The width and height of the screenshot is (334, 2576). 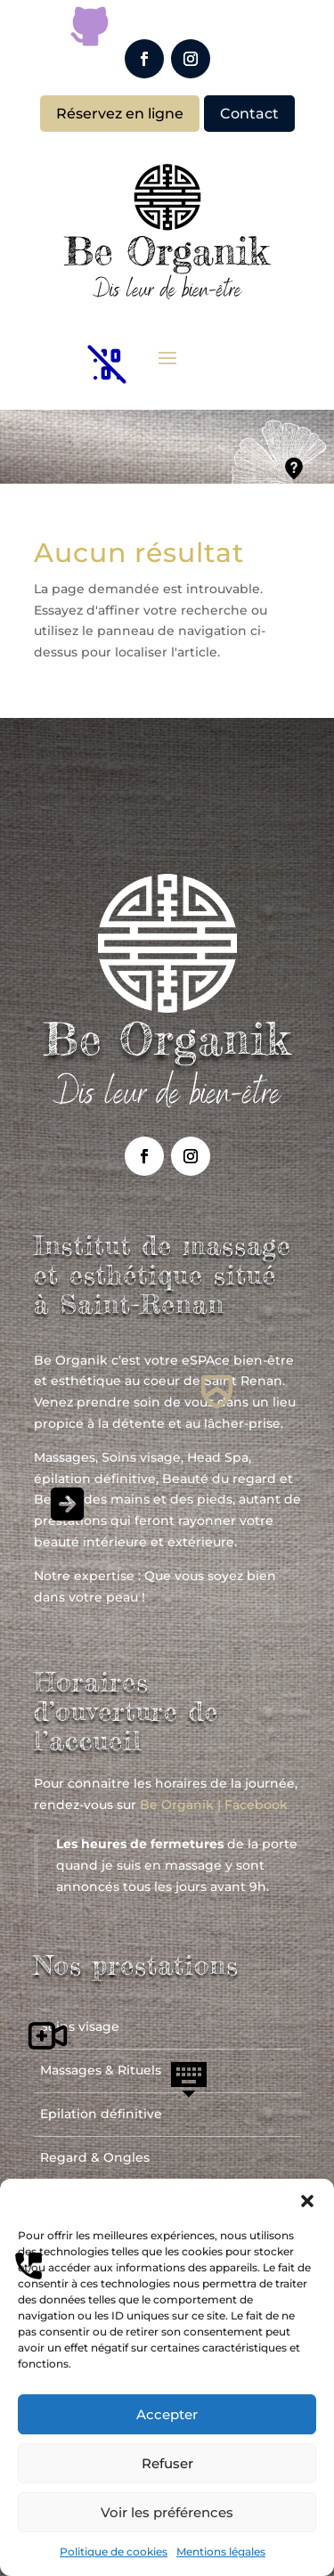 What do you see at coordinates (29, 2266) in the screenshot?
I see `access voicemail or phone messages` at bounding box center [29, 2266].